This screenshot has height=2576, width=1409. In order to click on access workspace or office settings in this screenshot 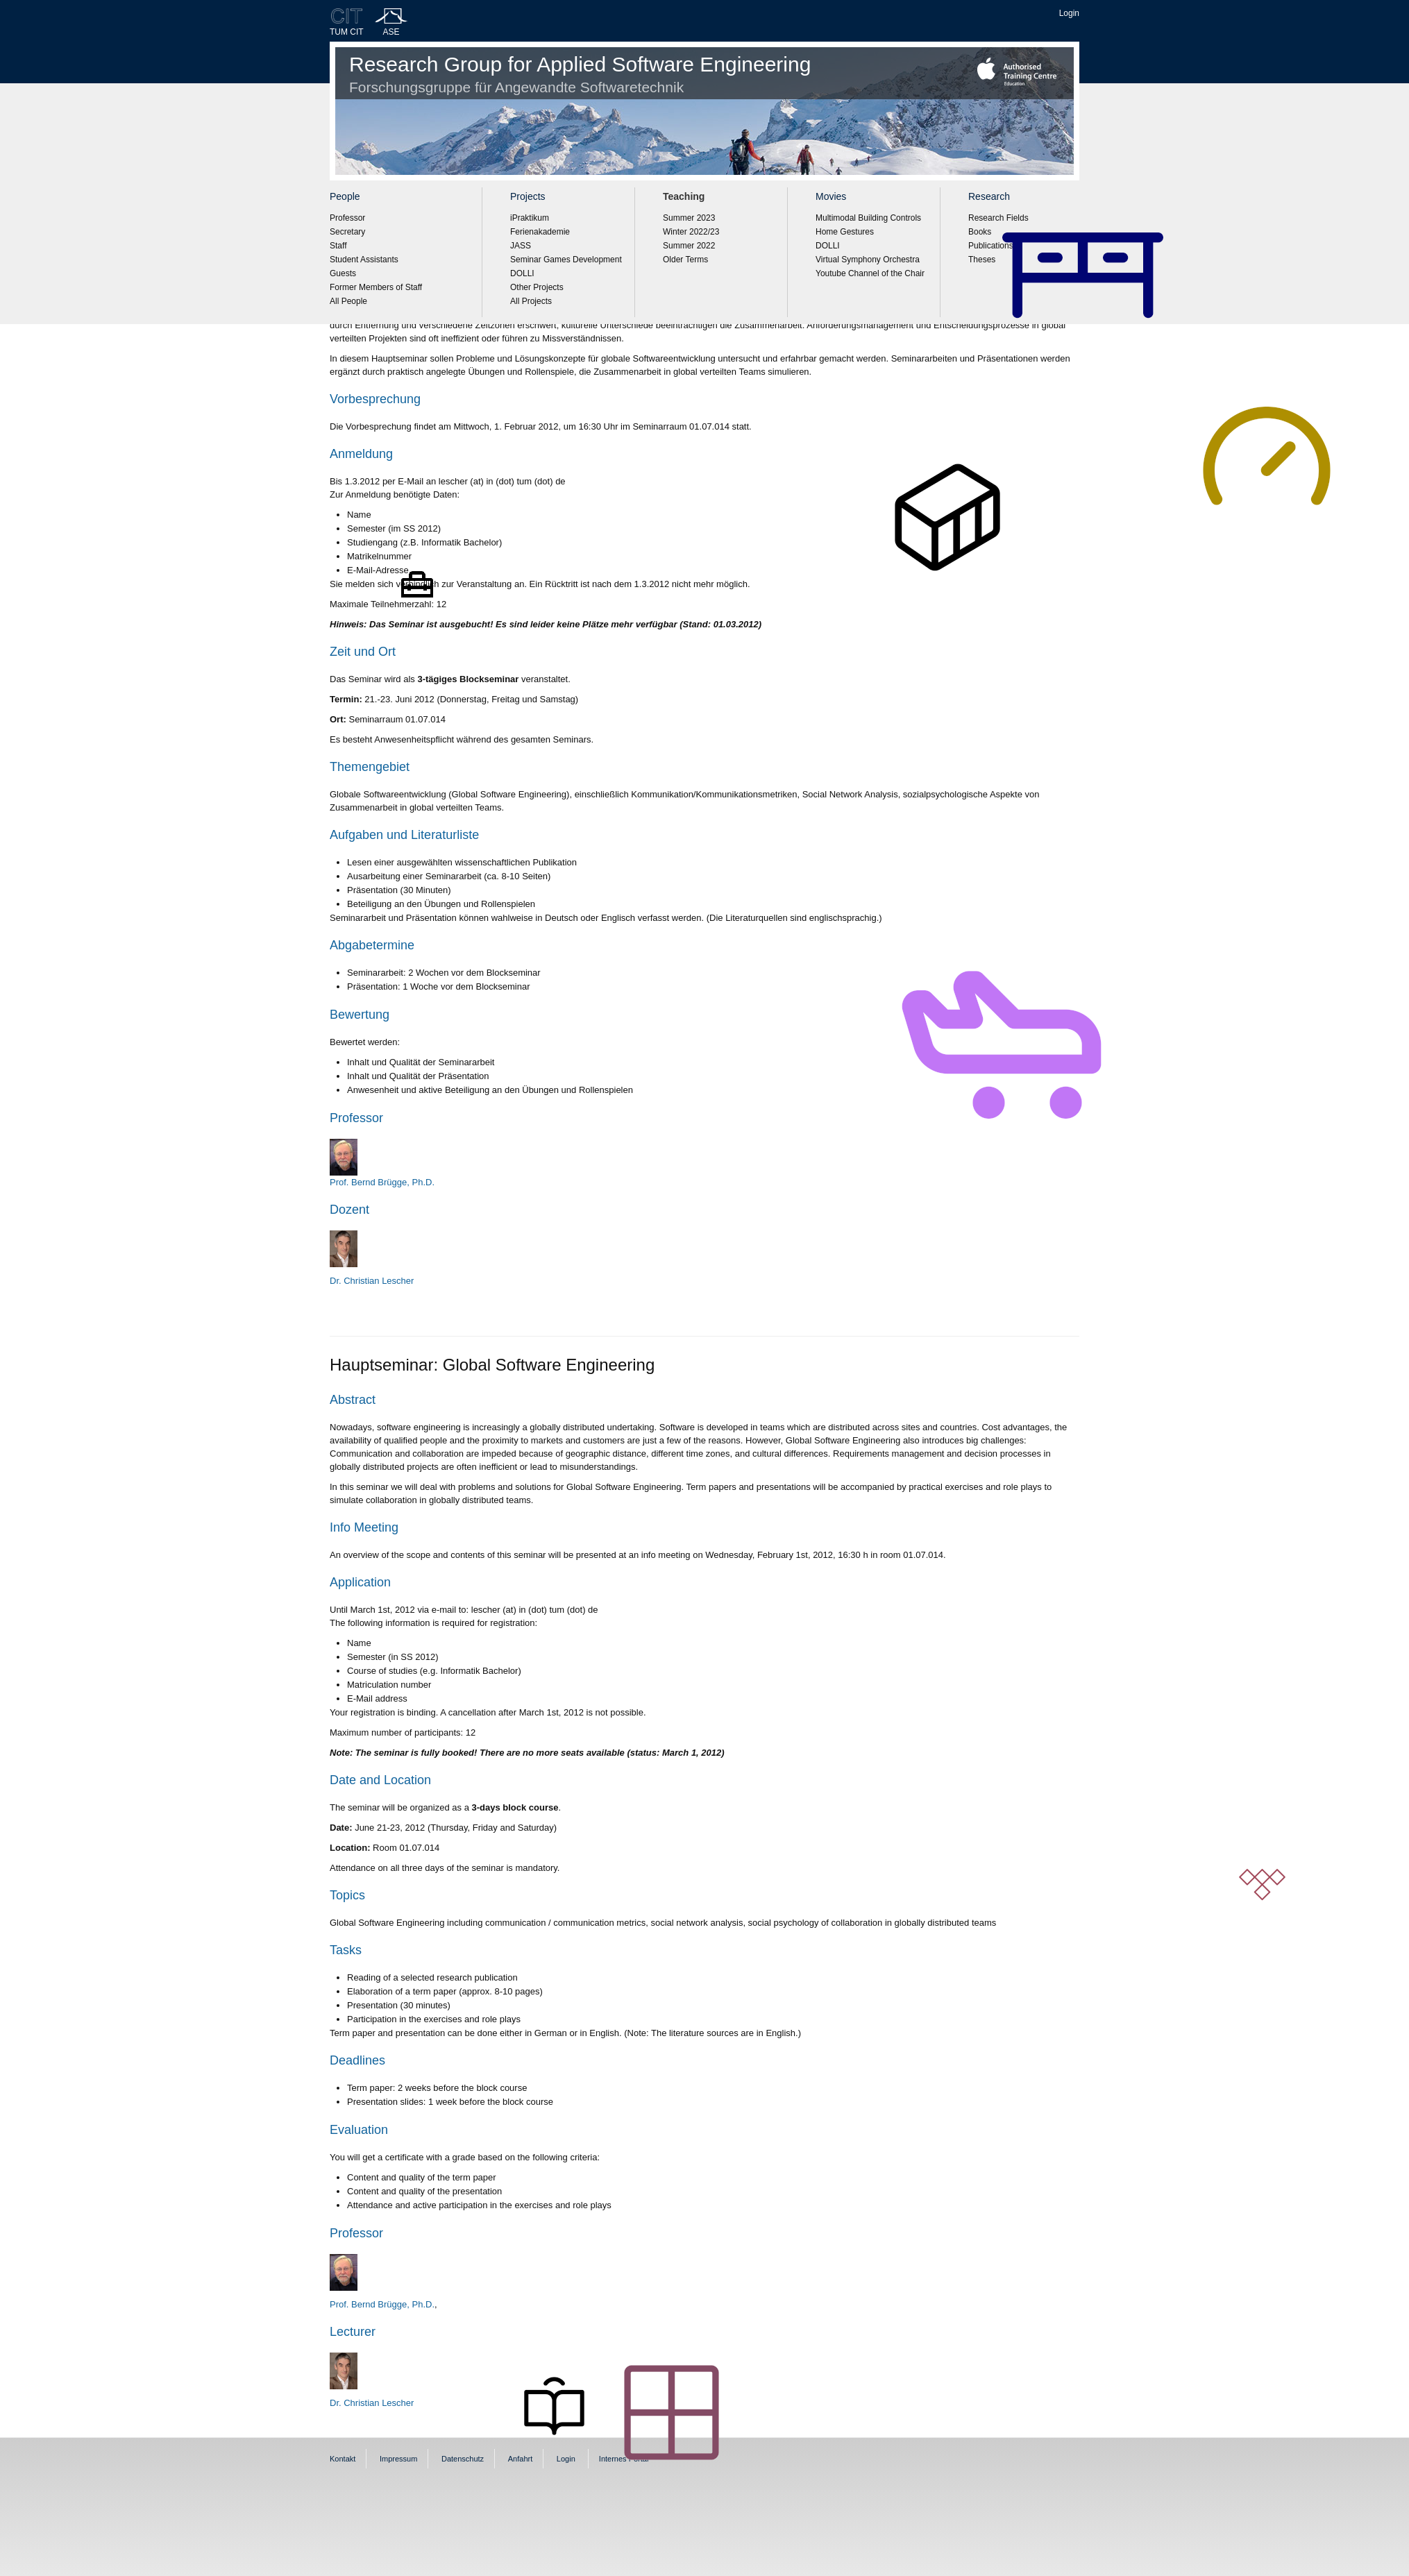, I will do `click(1083, 273)`.